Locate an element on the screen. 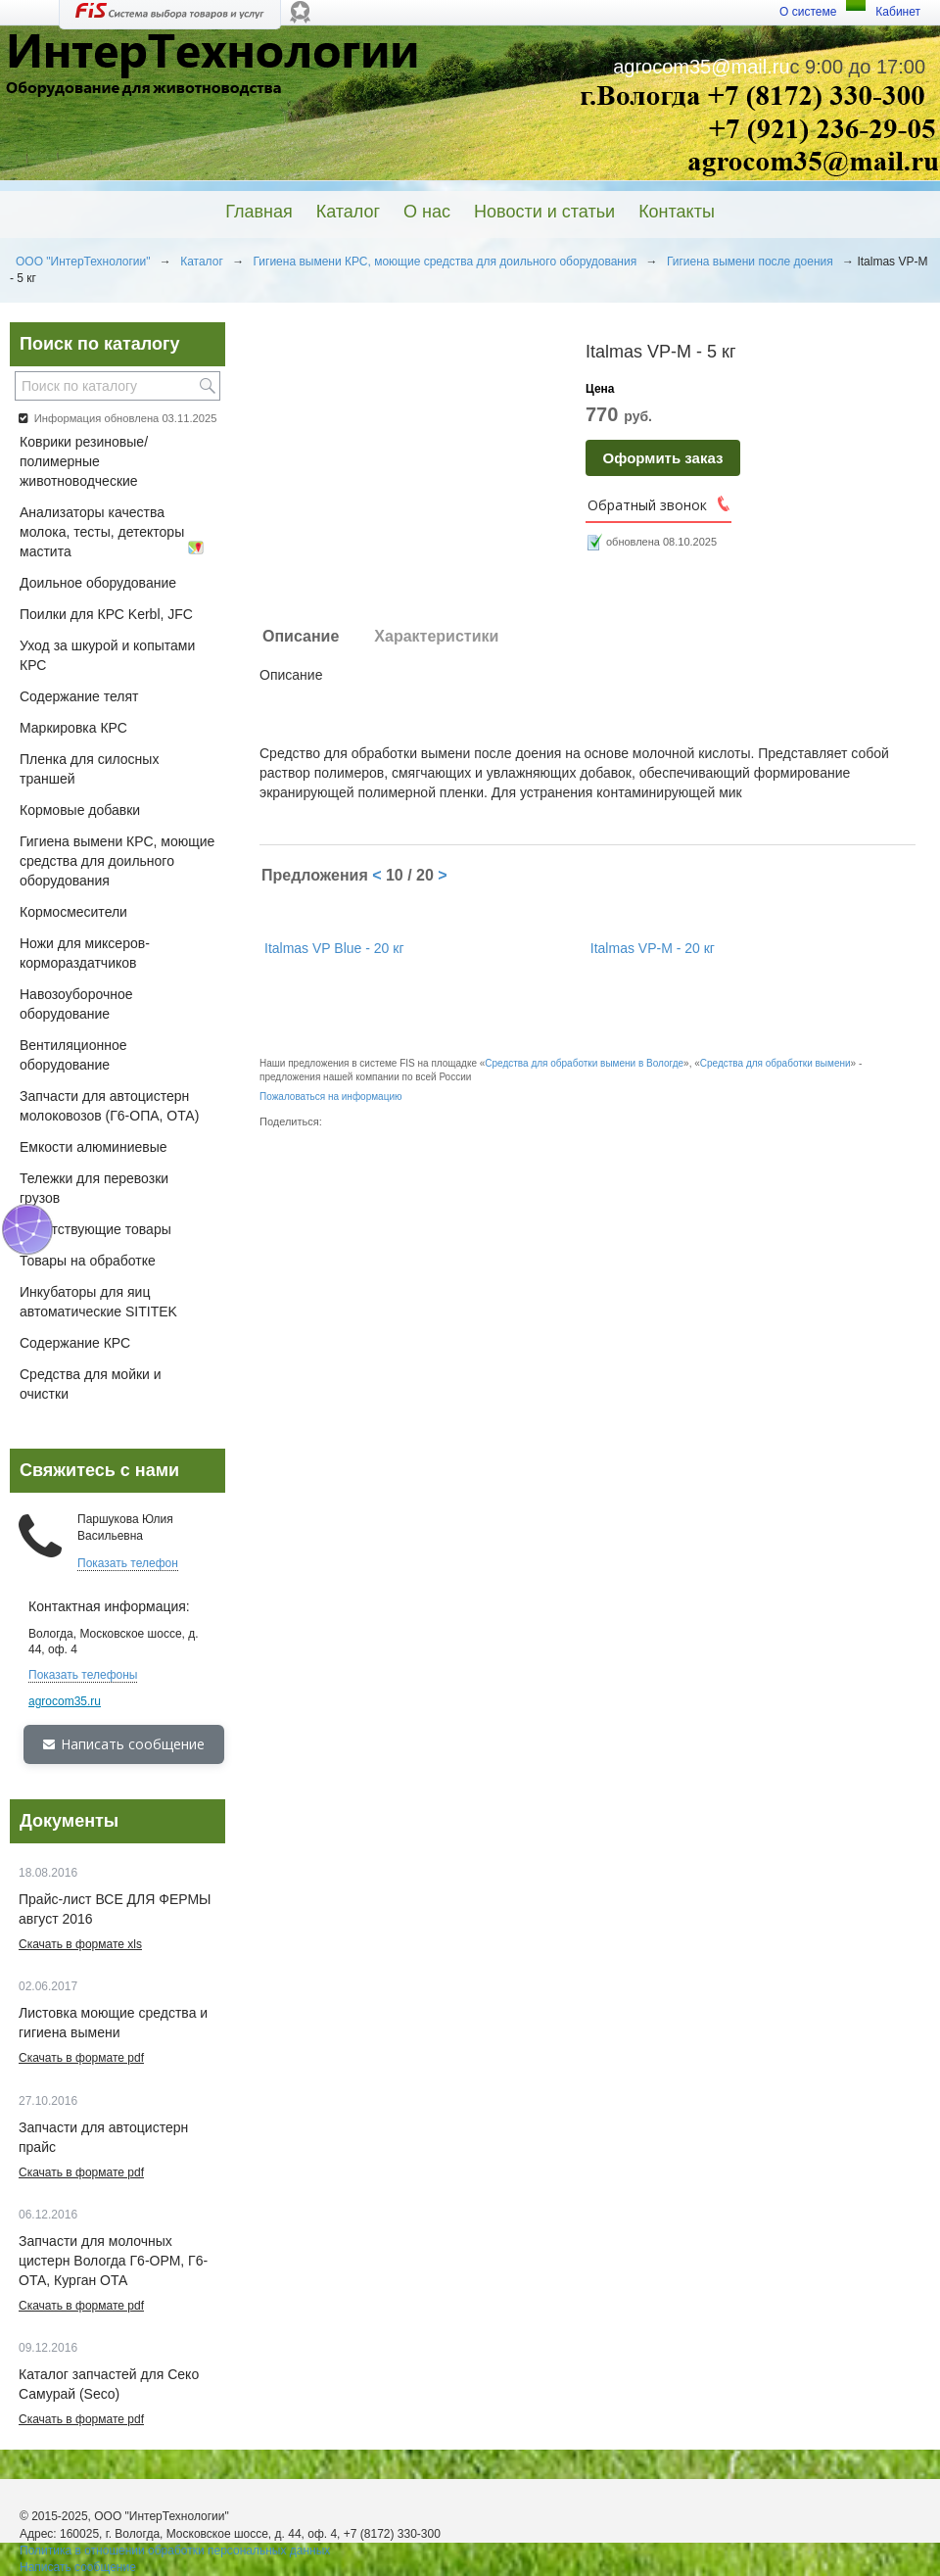 The image size is (940, 2576). open the maps application is located at coordinates (196, 548).